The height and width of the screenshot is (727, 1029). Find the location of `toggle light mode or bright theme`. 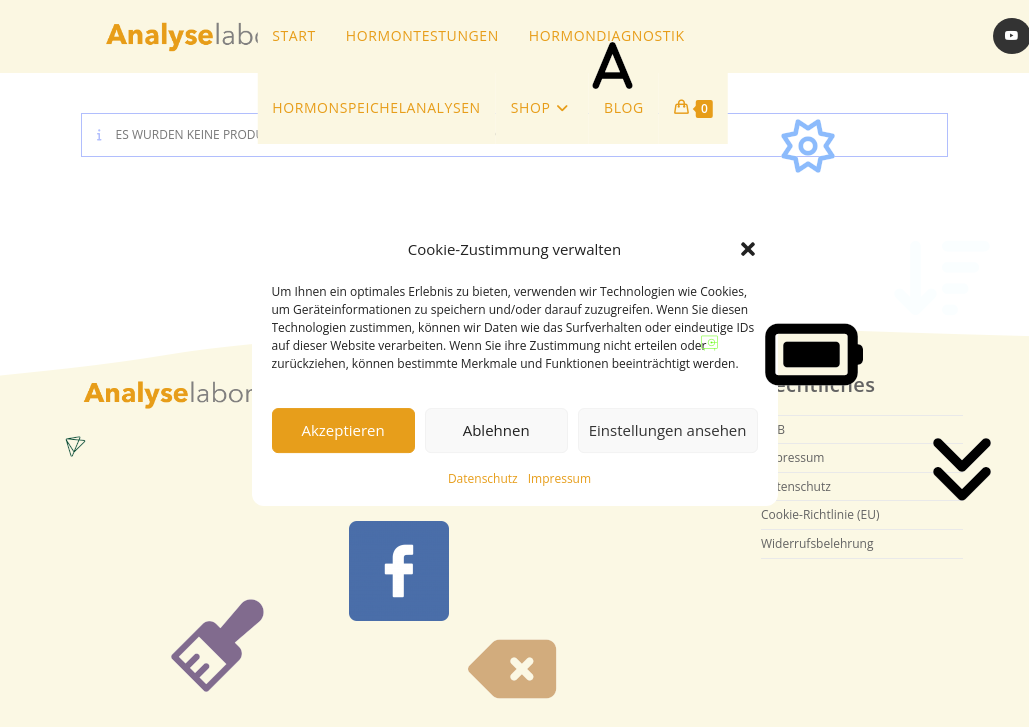

toggle light mode or bright theme is located at coordinates (808, 146).